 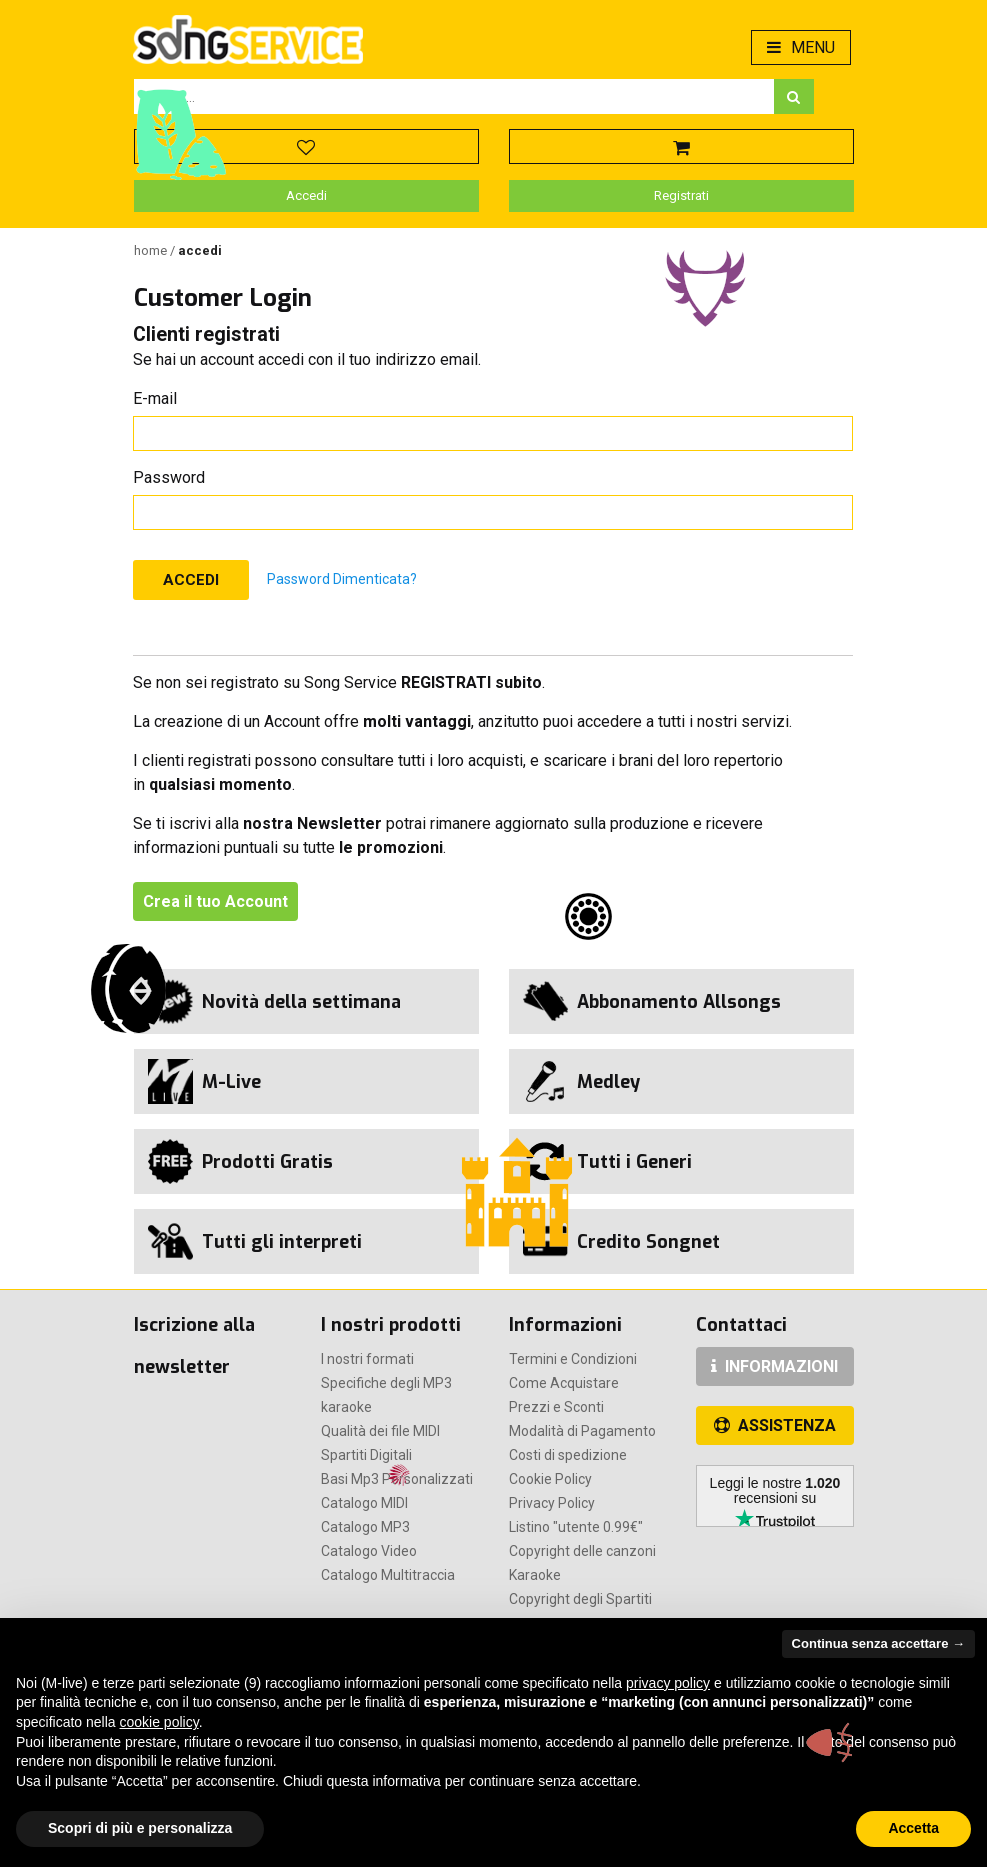 I want to click on toggle fog lights on or off, so click(x=829, y=1742).